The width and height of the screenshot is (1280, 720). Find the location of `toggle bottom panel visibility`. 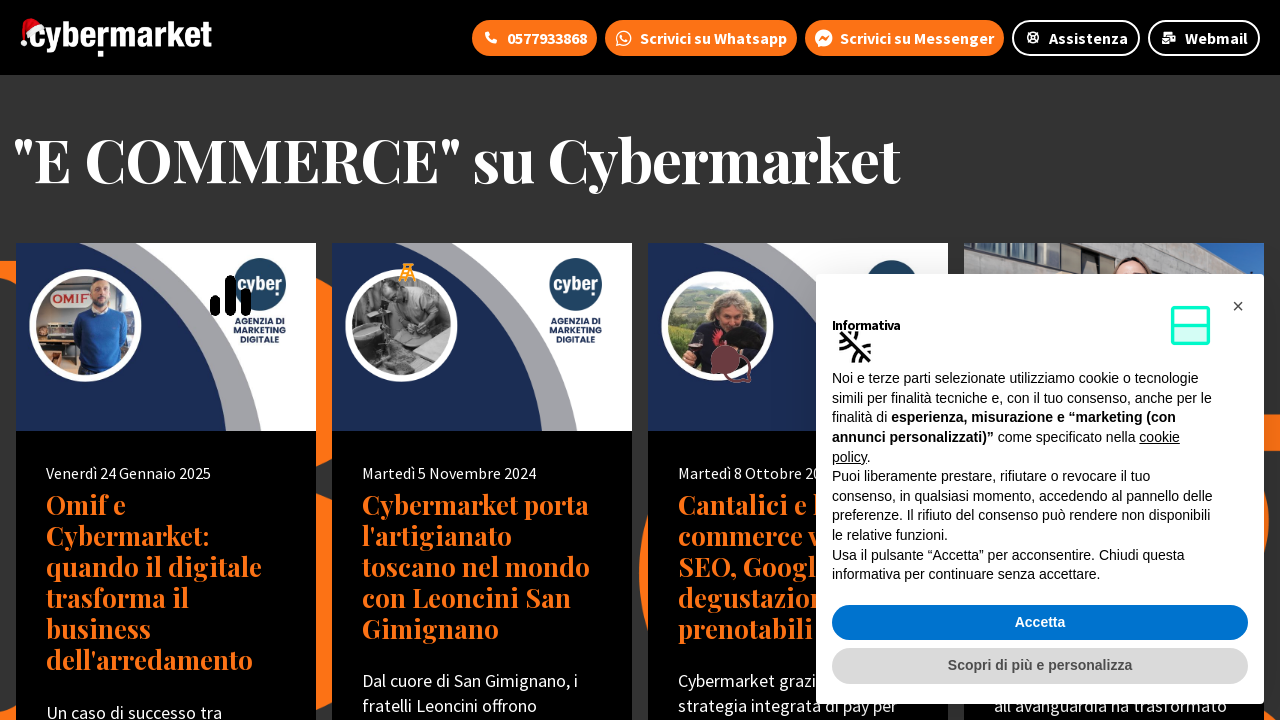

toggle bottom panel visibility is located at coordinates (1190, 325).